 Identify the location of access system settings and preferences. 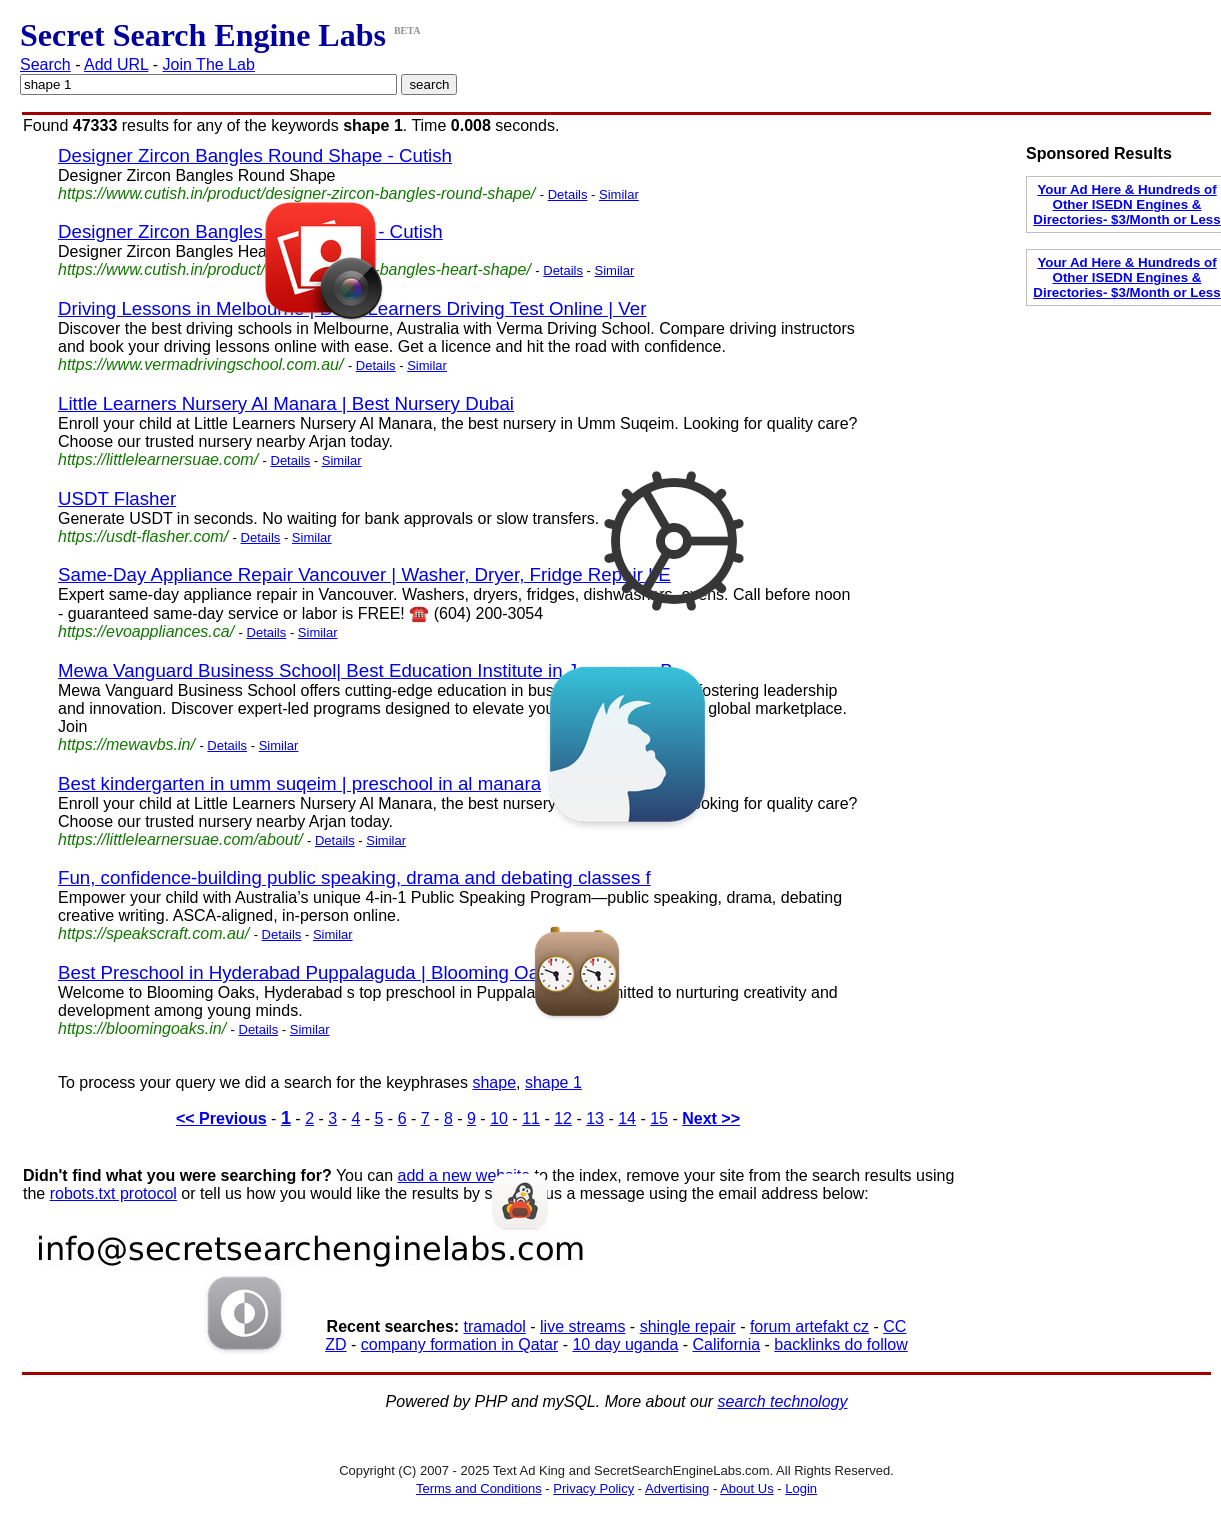
(674, 541).